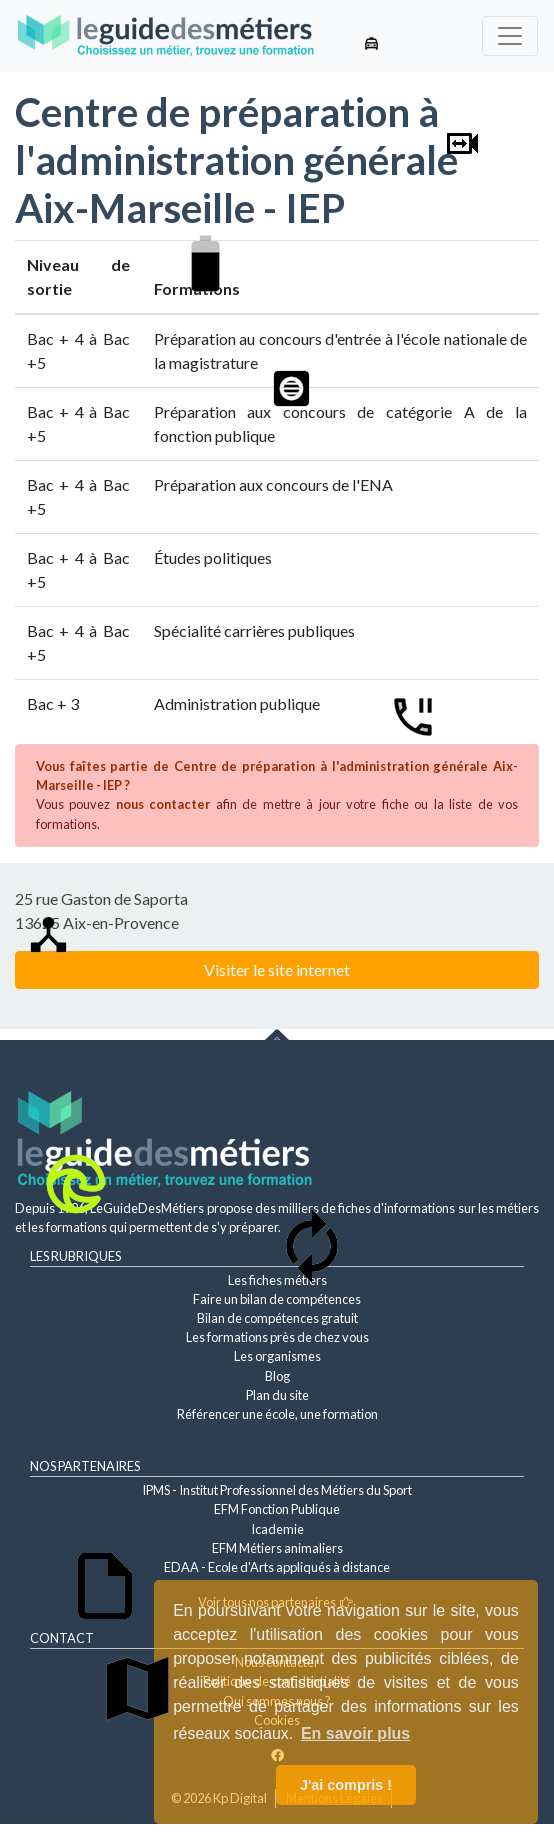 The width and height of the screenshot is (554, 1840). What do you see at coordinates (76, 1184) in the screenshot?
I see `open microsoft edge browser` at bounding box center [76, 1184].